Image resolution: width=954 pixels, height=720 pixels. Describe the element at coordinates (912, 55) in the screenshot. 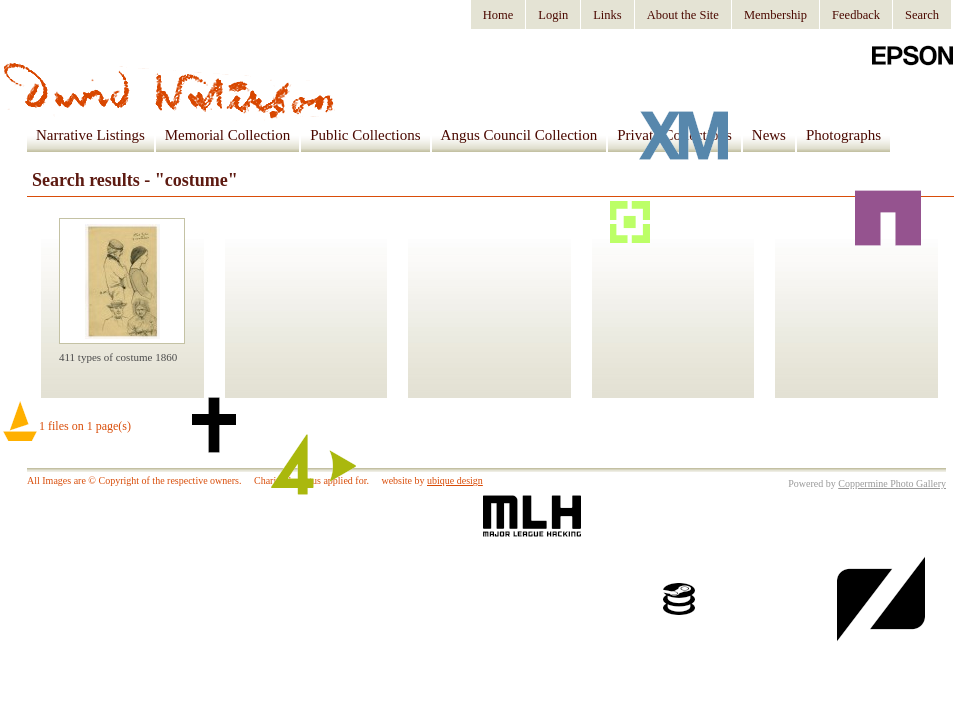

I see `Epson brand logo` at that location.